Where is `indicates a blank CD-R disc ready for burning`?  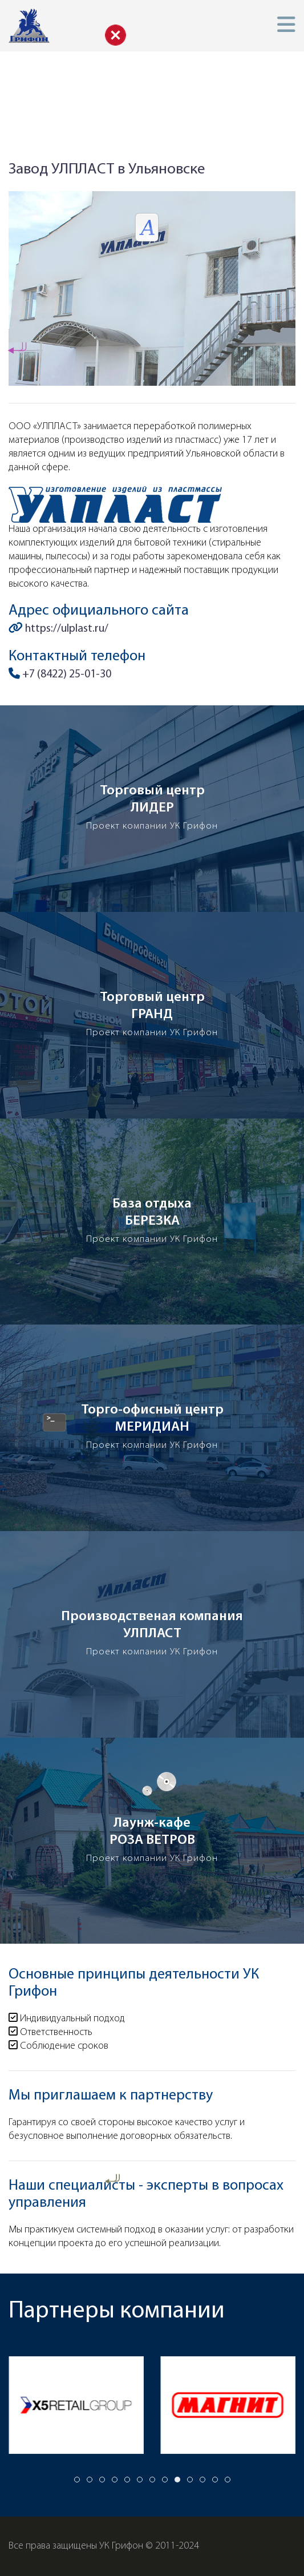
indicates a blank CD-R disc ready for burning is located at coordinates (167, 1782).